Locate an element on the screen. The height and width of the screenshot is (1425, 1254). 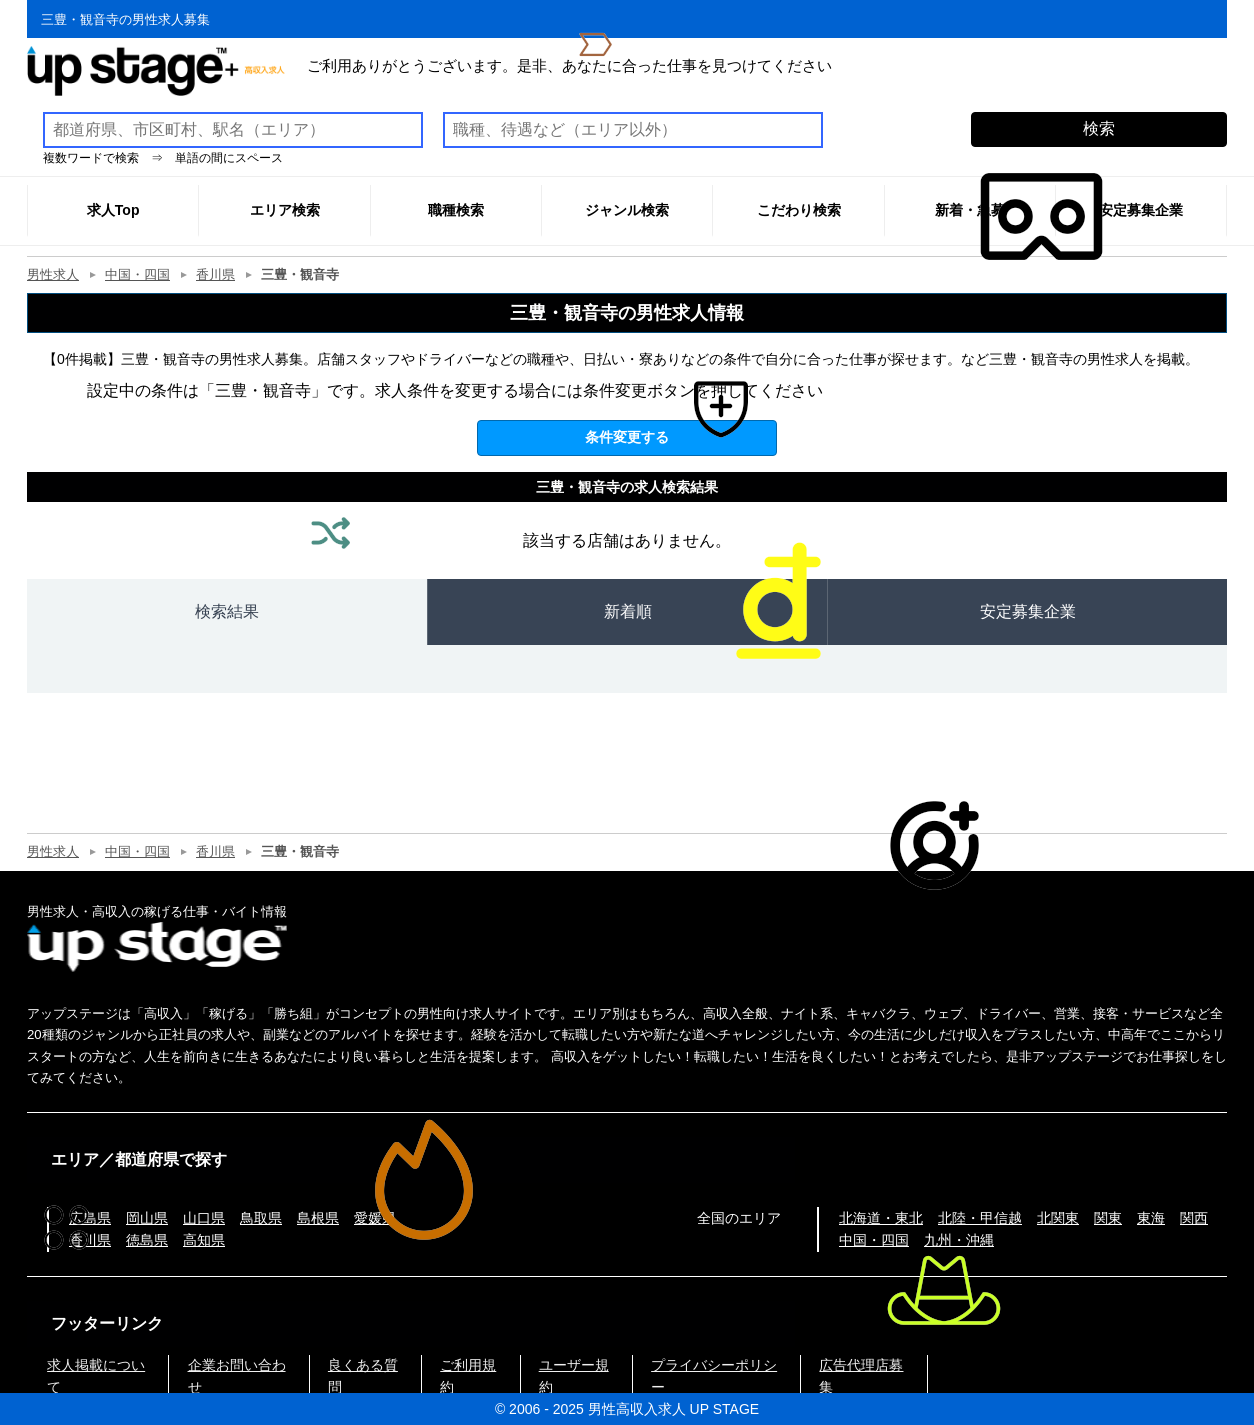
indicates trending or hot content is located at coordinates (424, 1182).